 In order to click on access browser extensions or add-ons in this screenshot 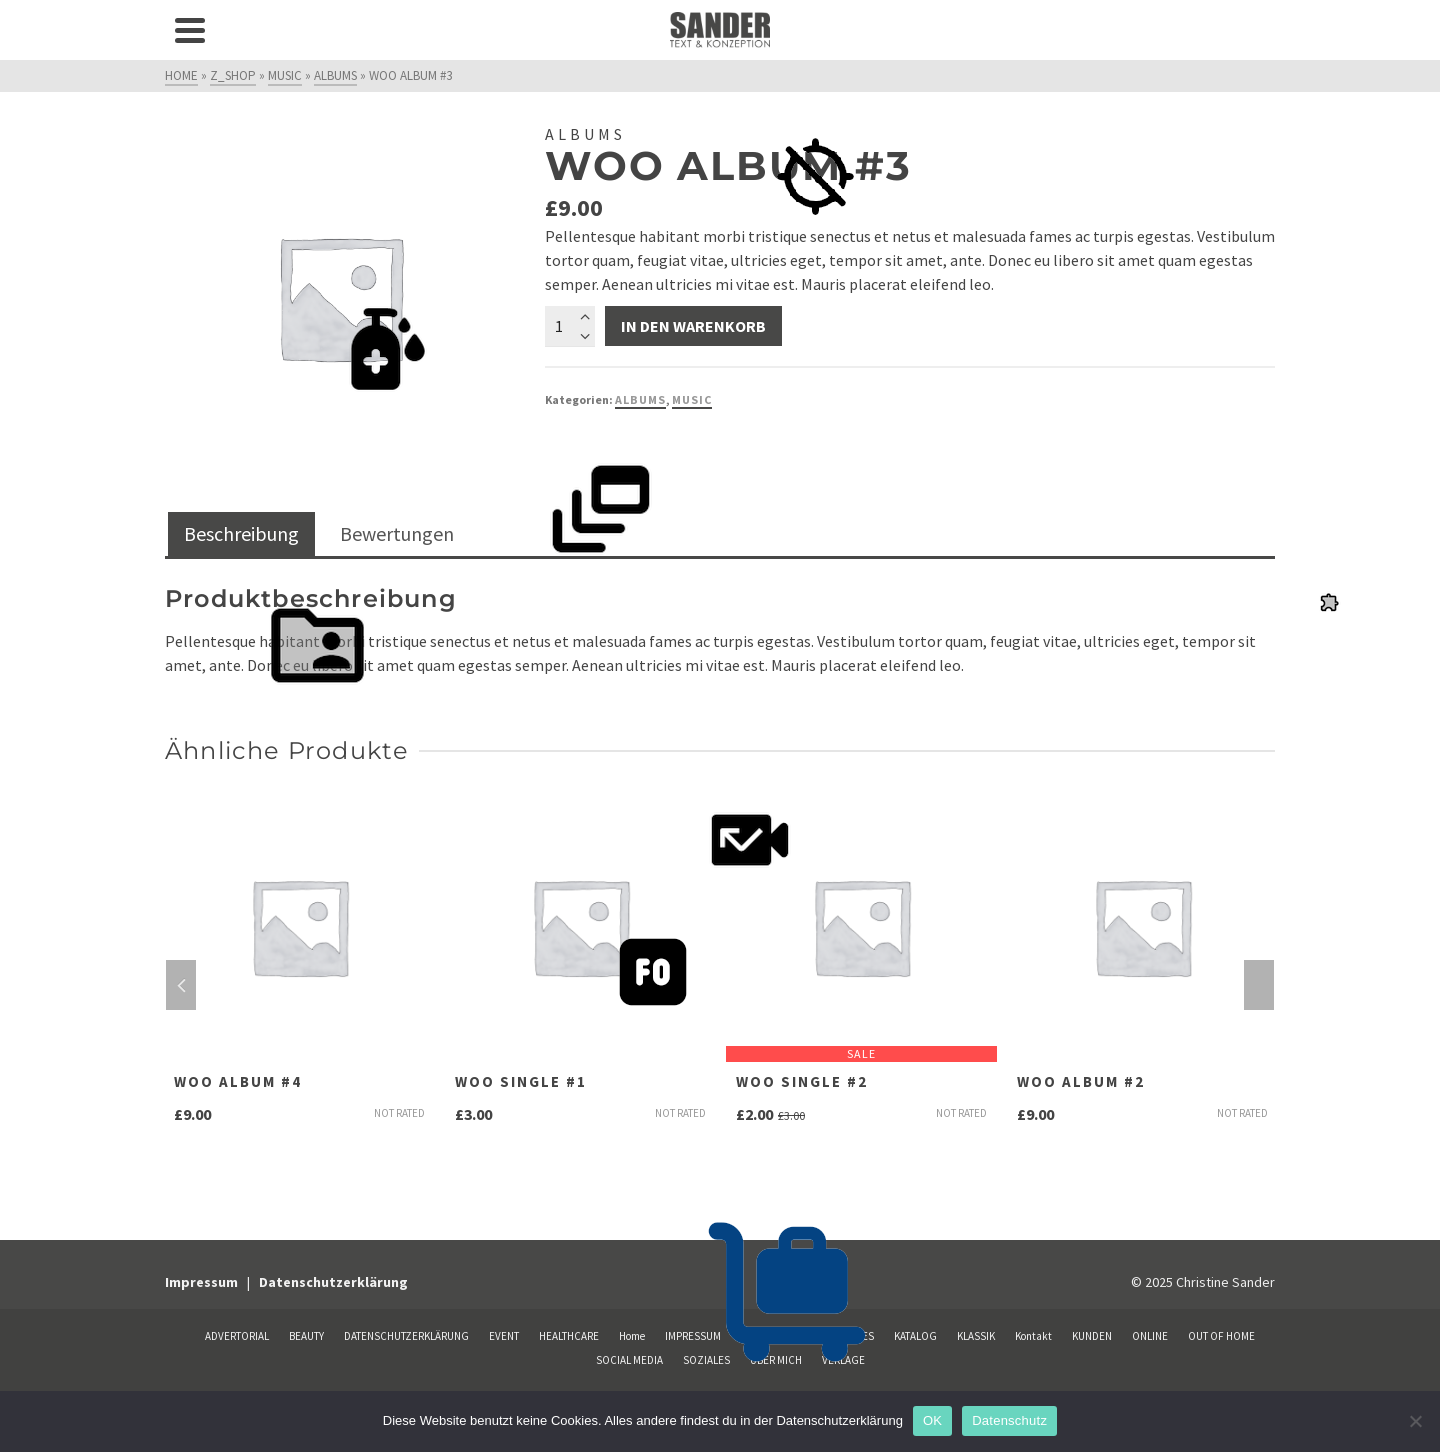, I will do `click(1330, 602)`.